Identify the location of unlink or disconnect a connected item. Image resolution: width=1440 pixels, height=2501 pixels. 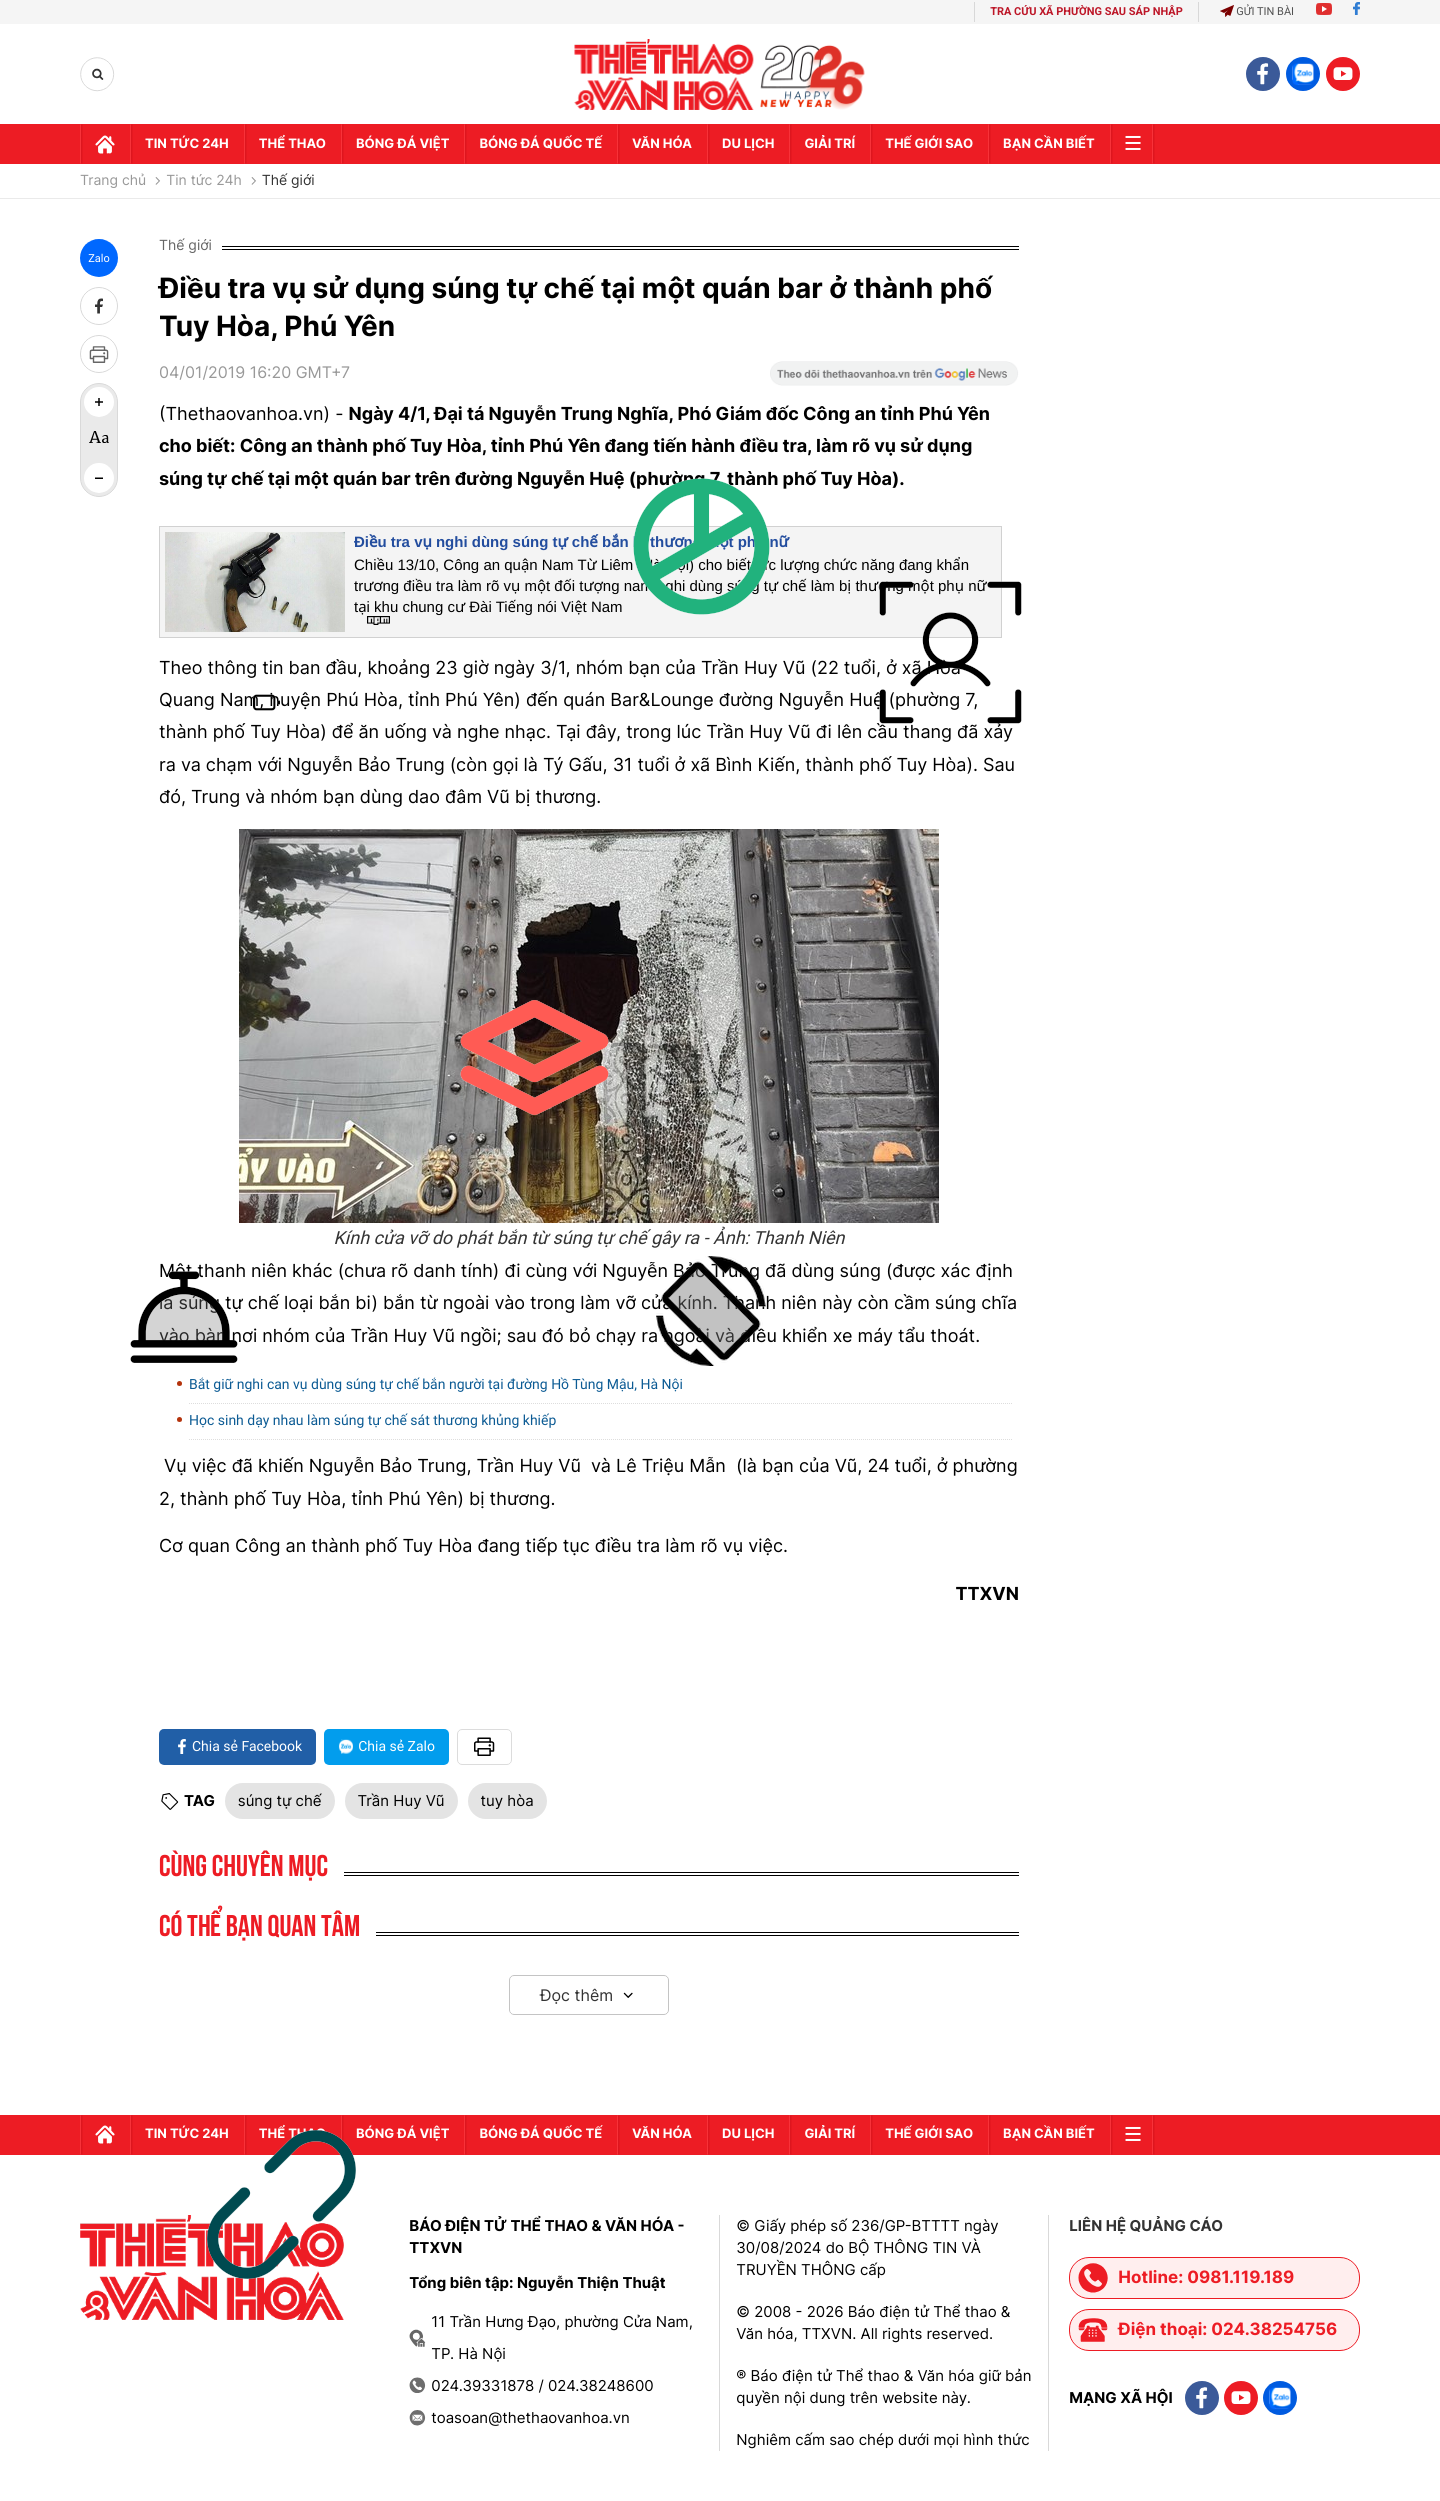
(281, 2204).